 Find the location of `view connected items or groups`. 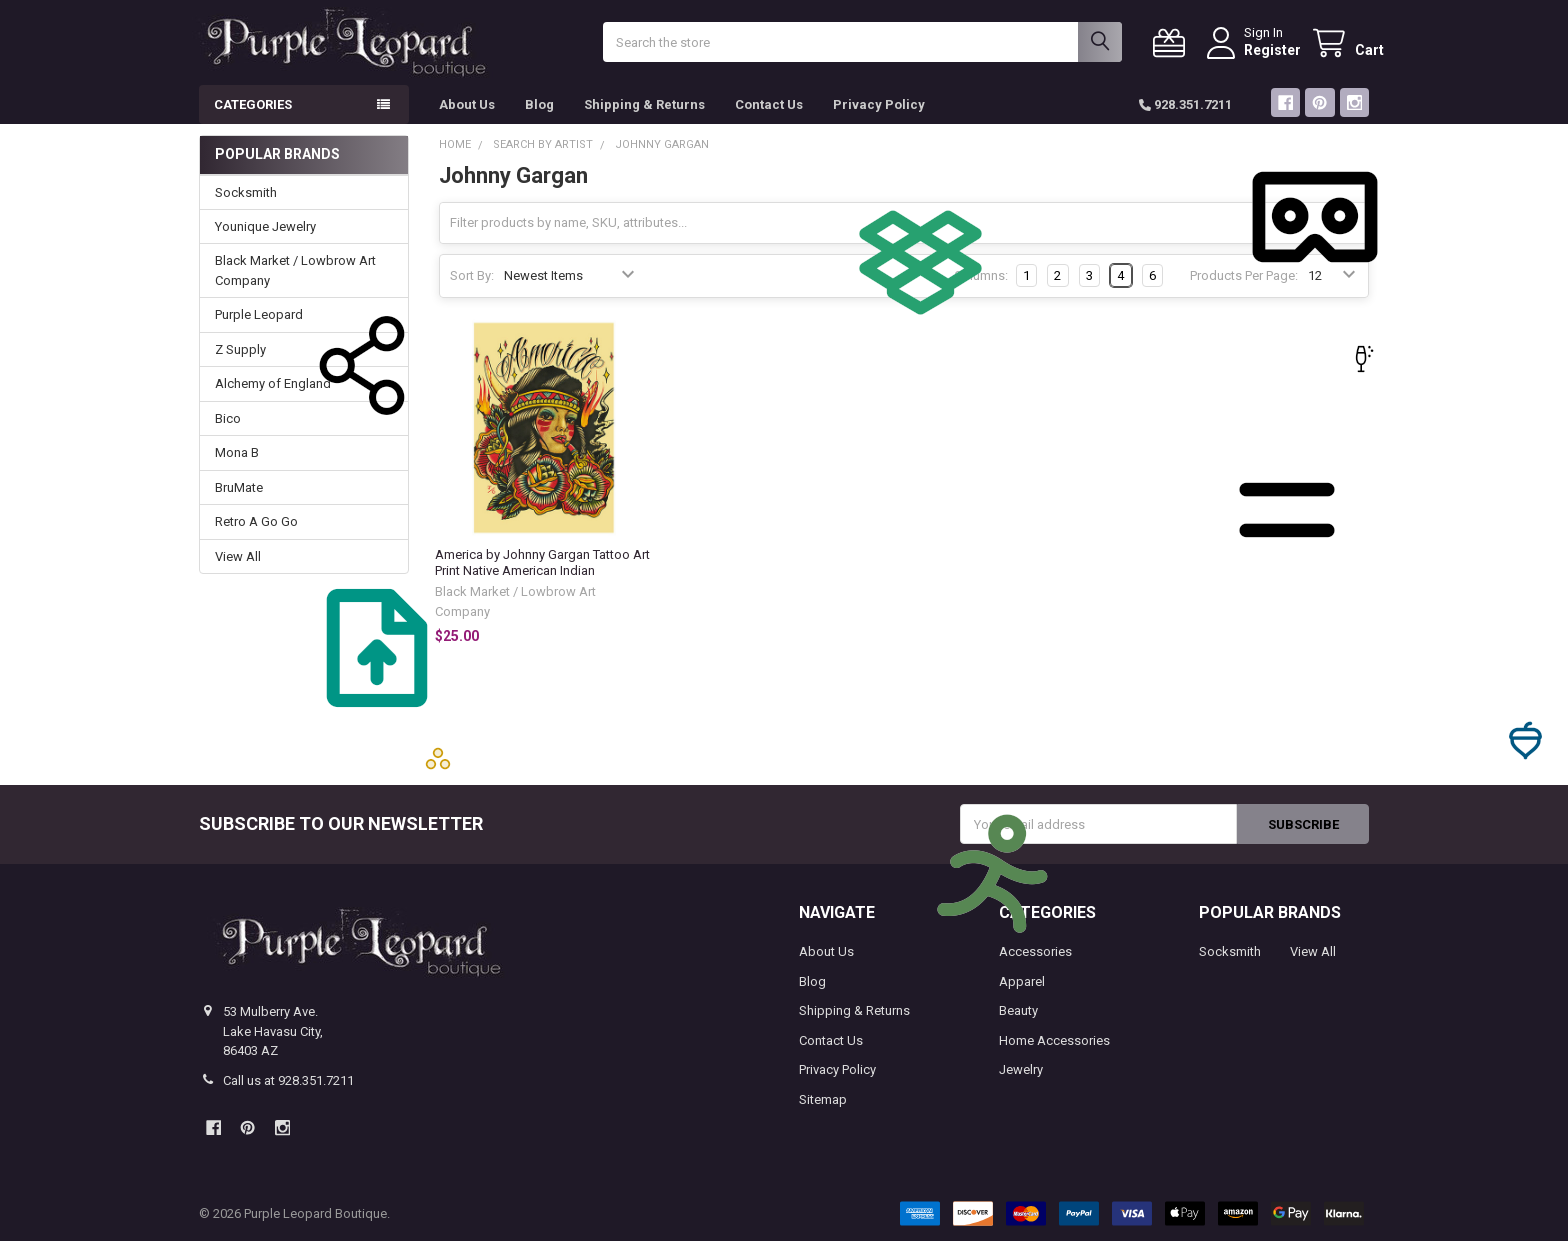

view connected items or groups is located at coordinates (438, 759).